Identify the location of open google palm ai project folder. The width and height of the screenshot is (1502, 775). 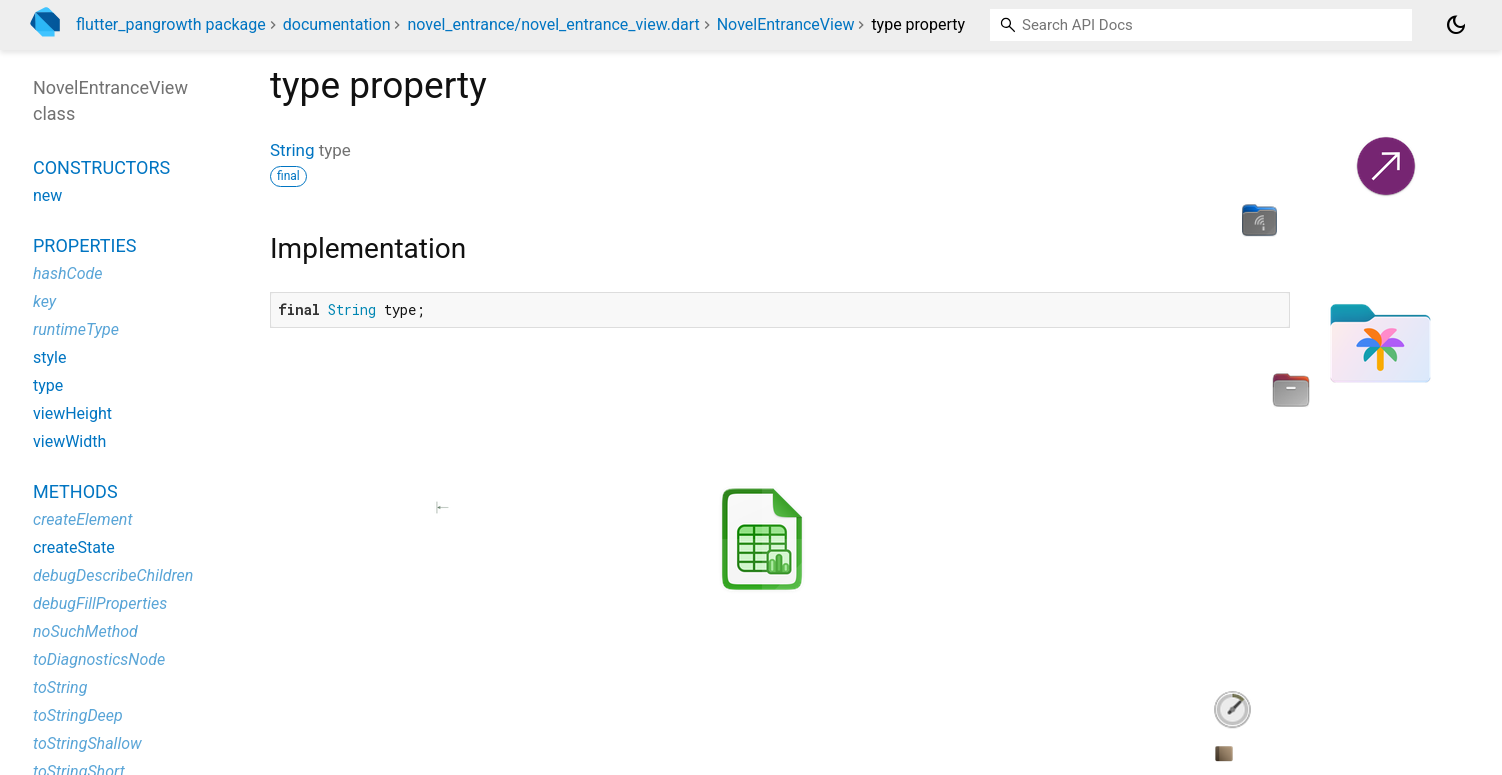
(1380, 346).